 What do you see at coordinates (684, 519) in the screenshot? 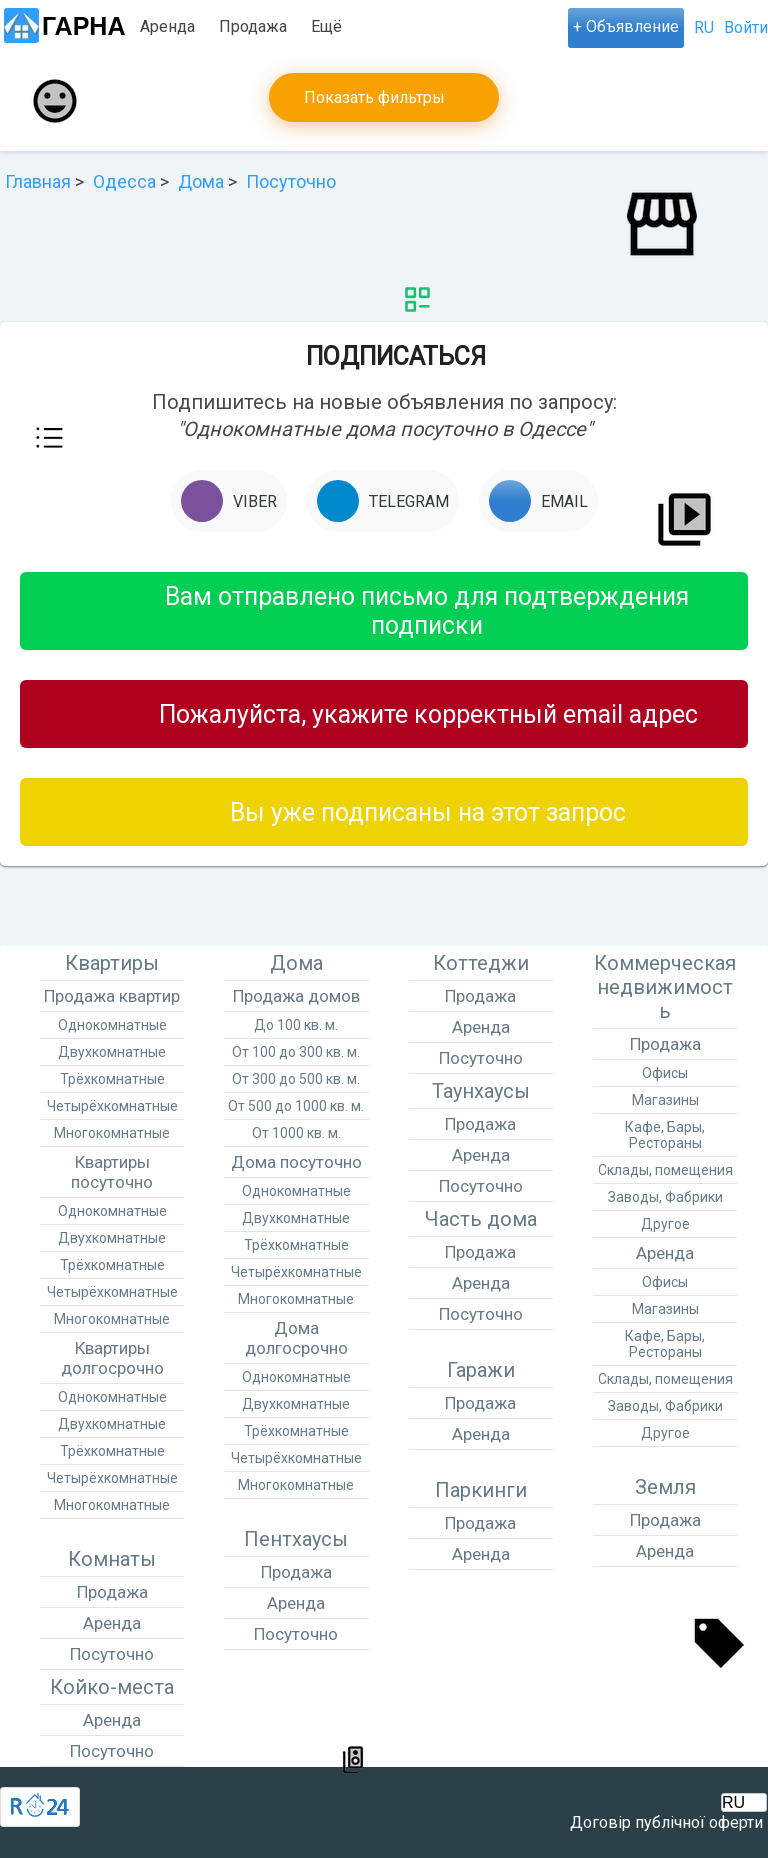
I see `access your video library` at bounding box center [684, 519].